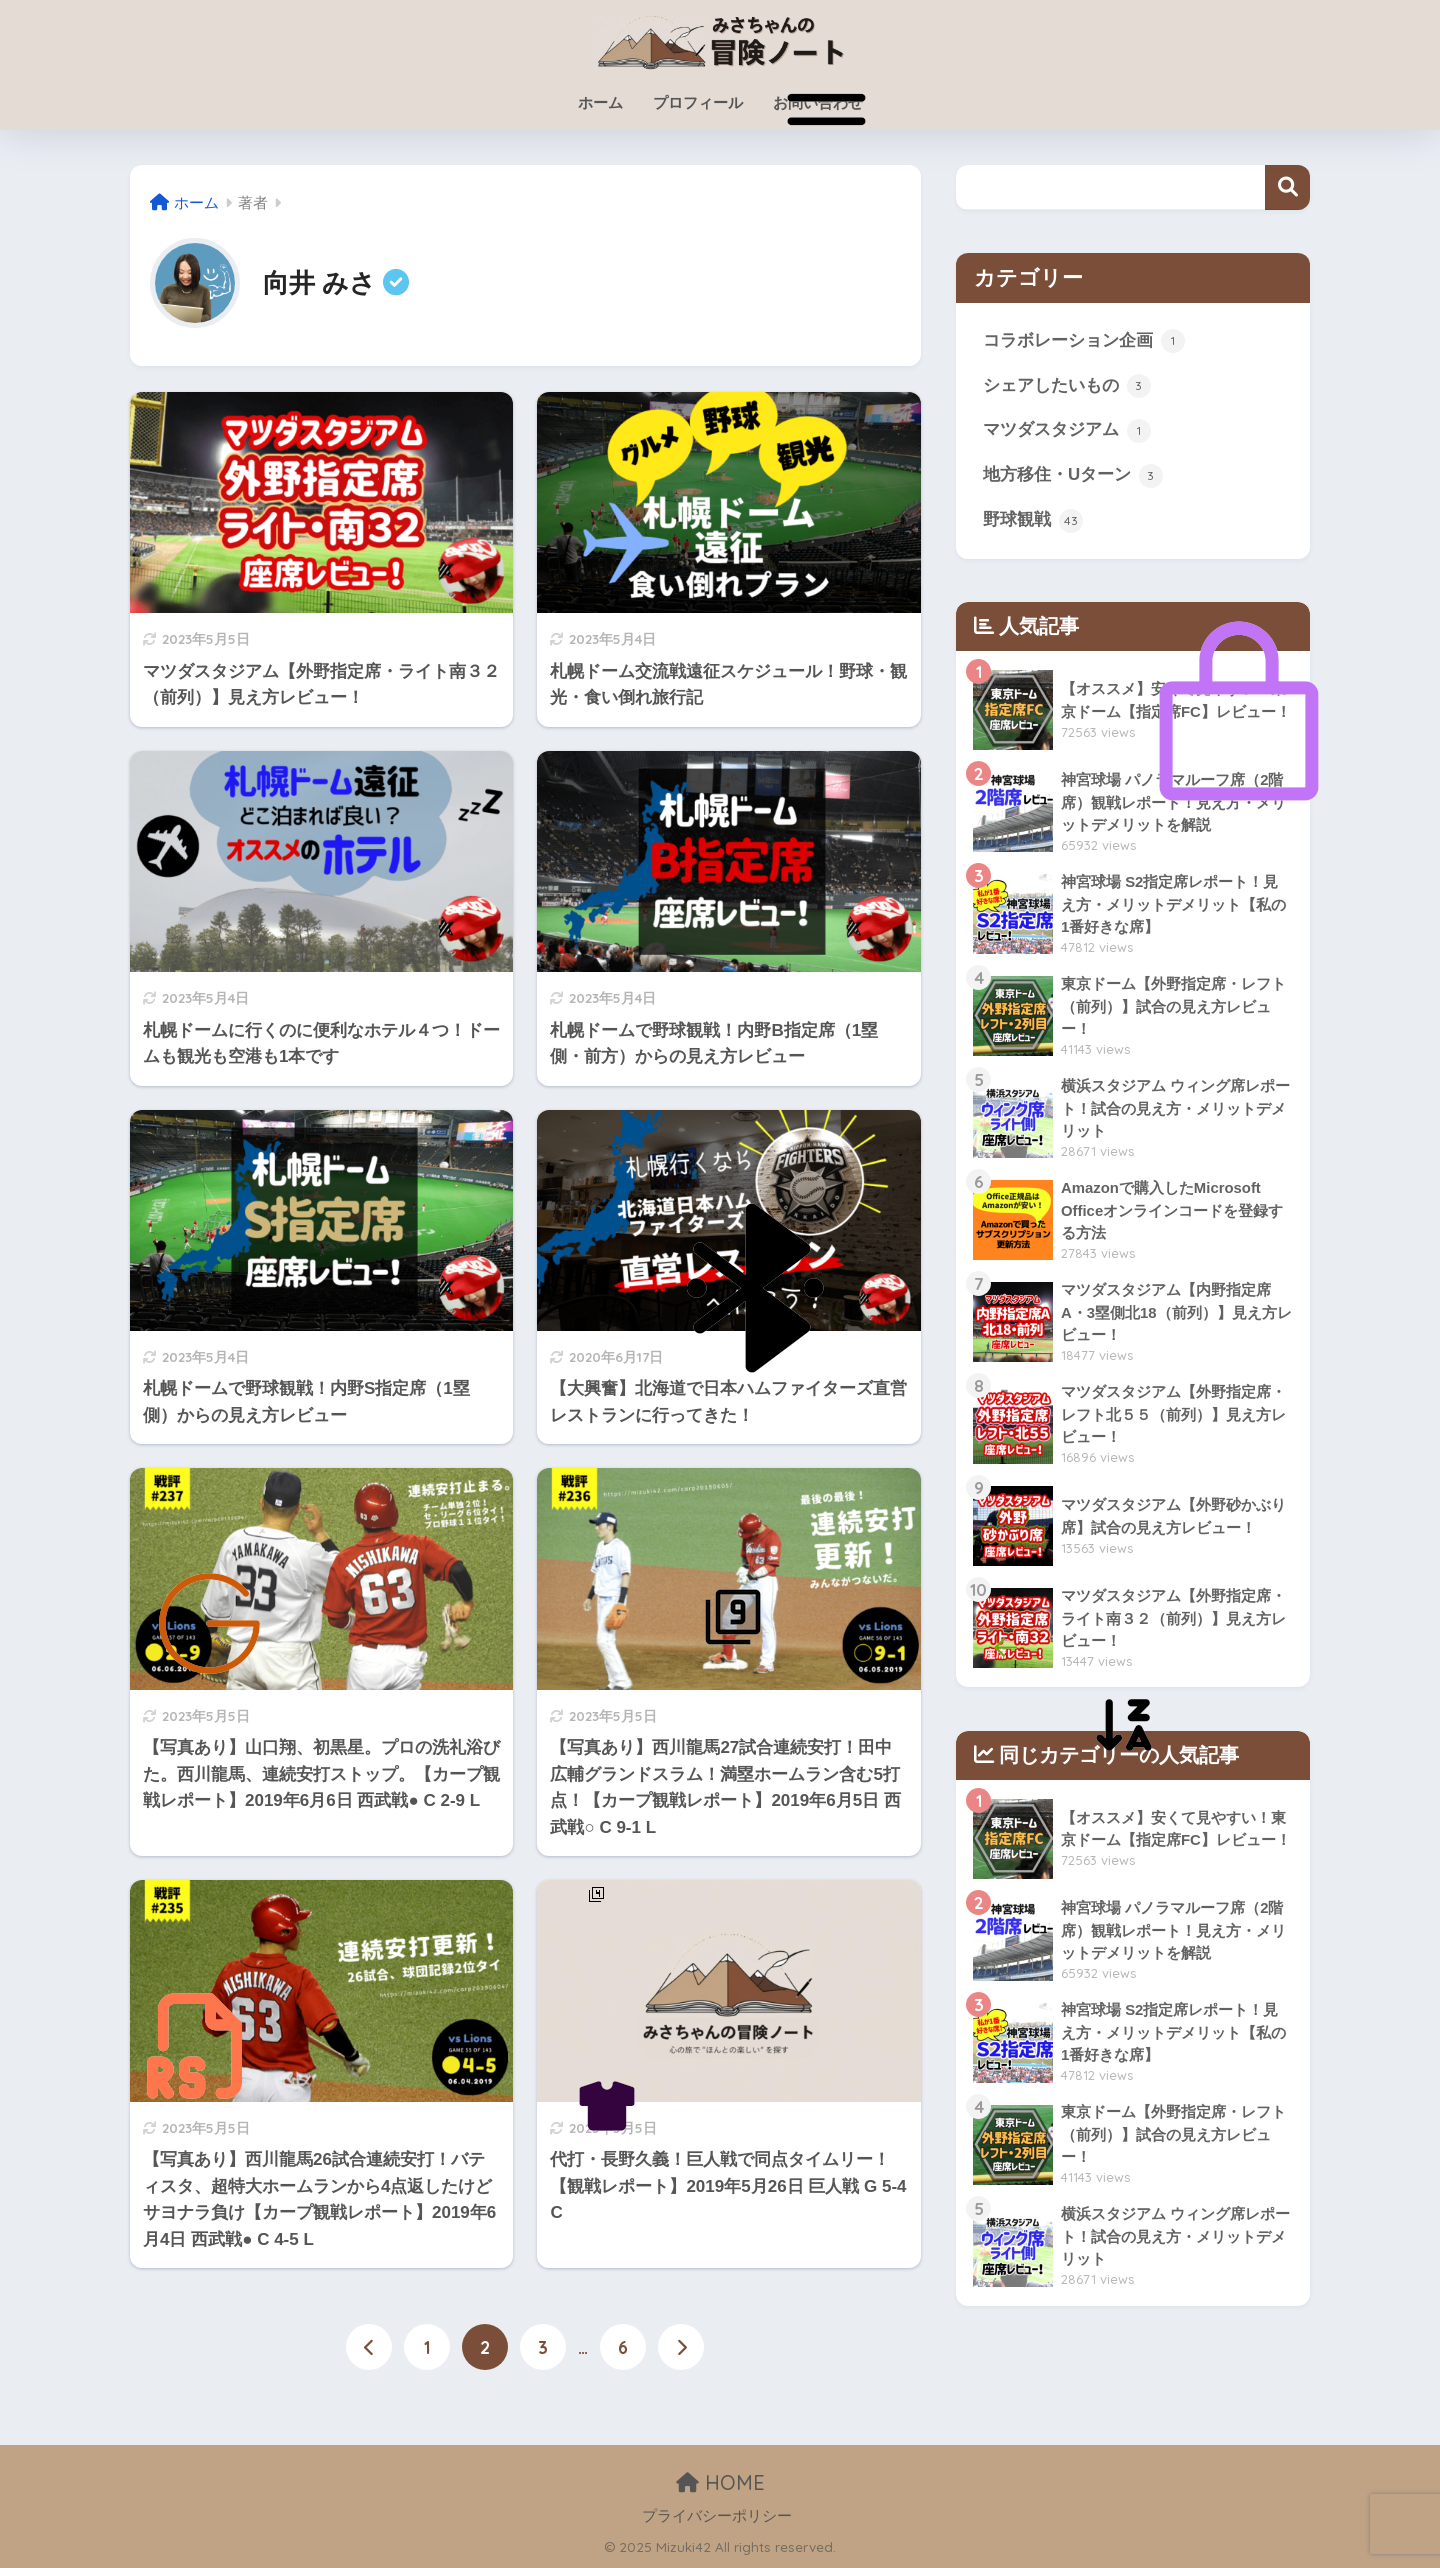 The height and width of the screenshot is (2568, 1440). I want to click on reorder or rearrange items in a list, so click(826, 109).